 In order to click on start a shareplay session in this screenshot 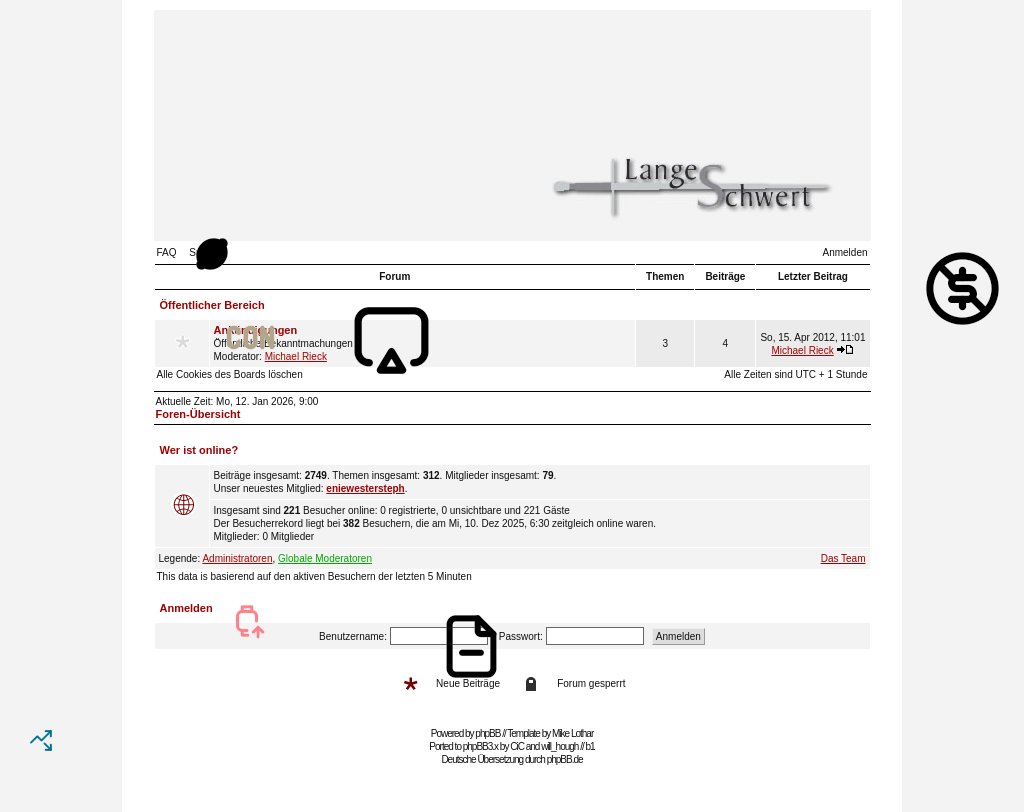, I will do `click(391, 340)`.